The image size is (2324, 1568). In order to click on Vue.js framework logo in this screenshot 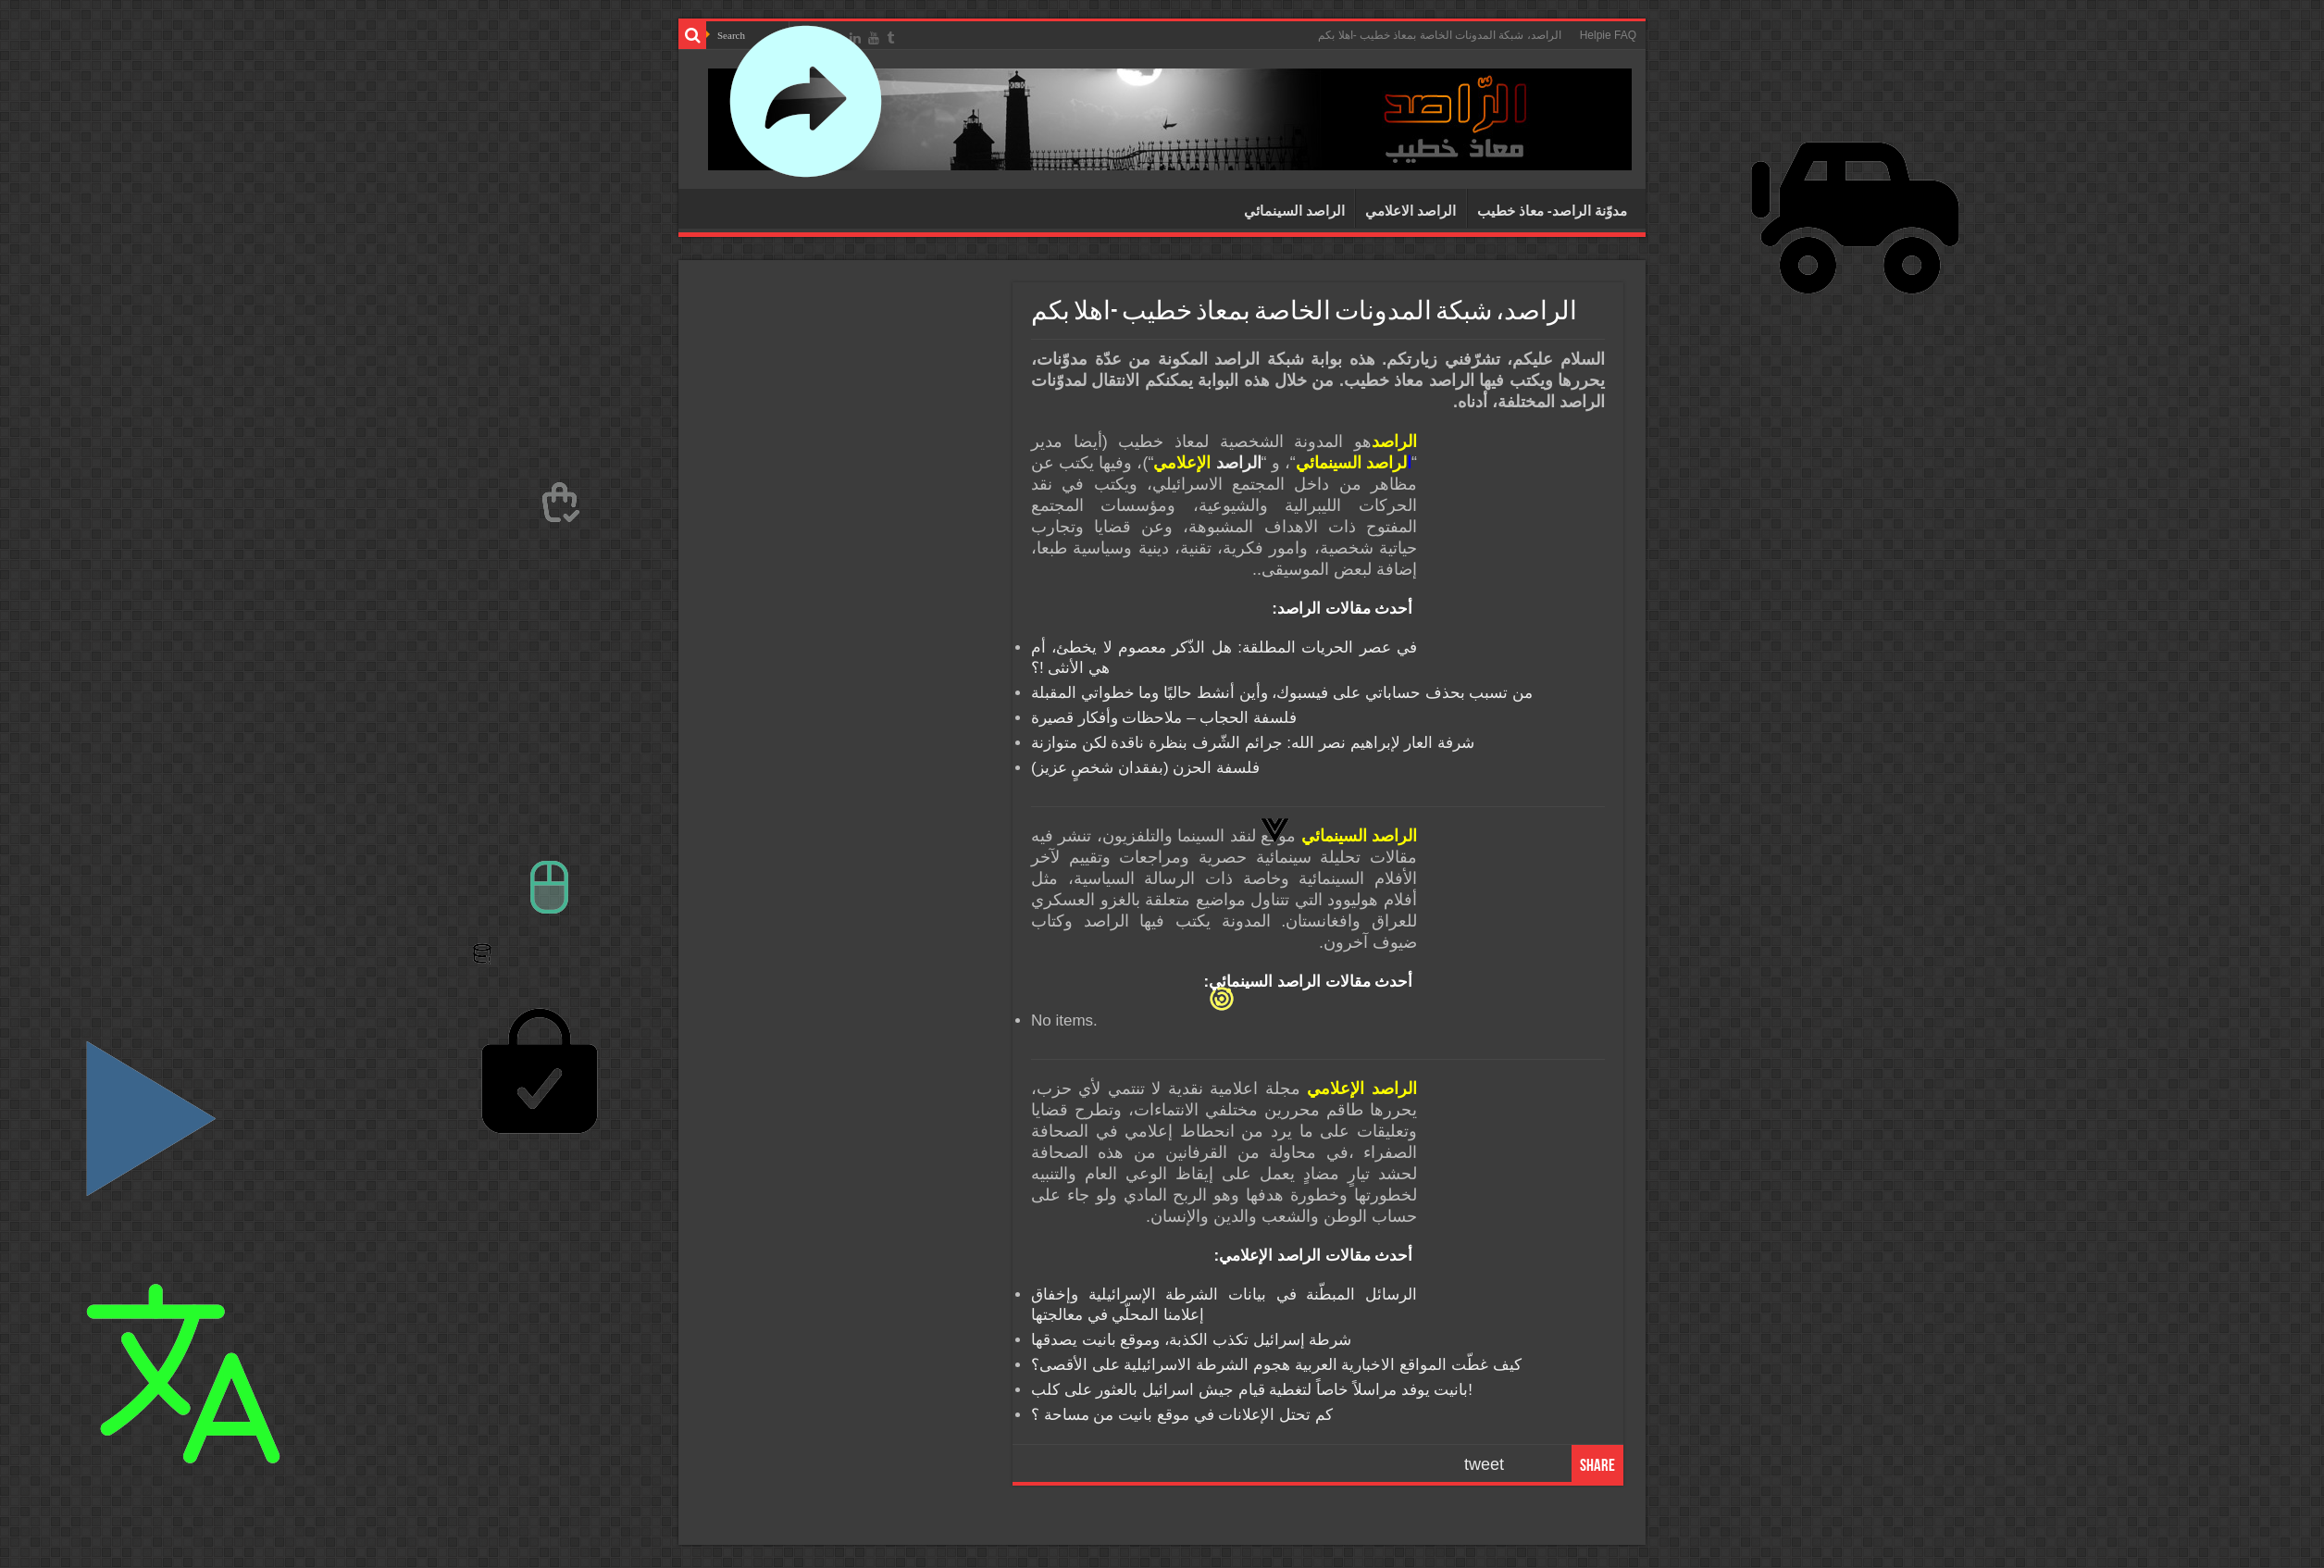, I will do `click(1274, 830)`.